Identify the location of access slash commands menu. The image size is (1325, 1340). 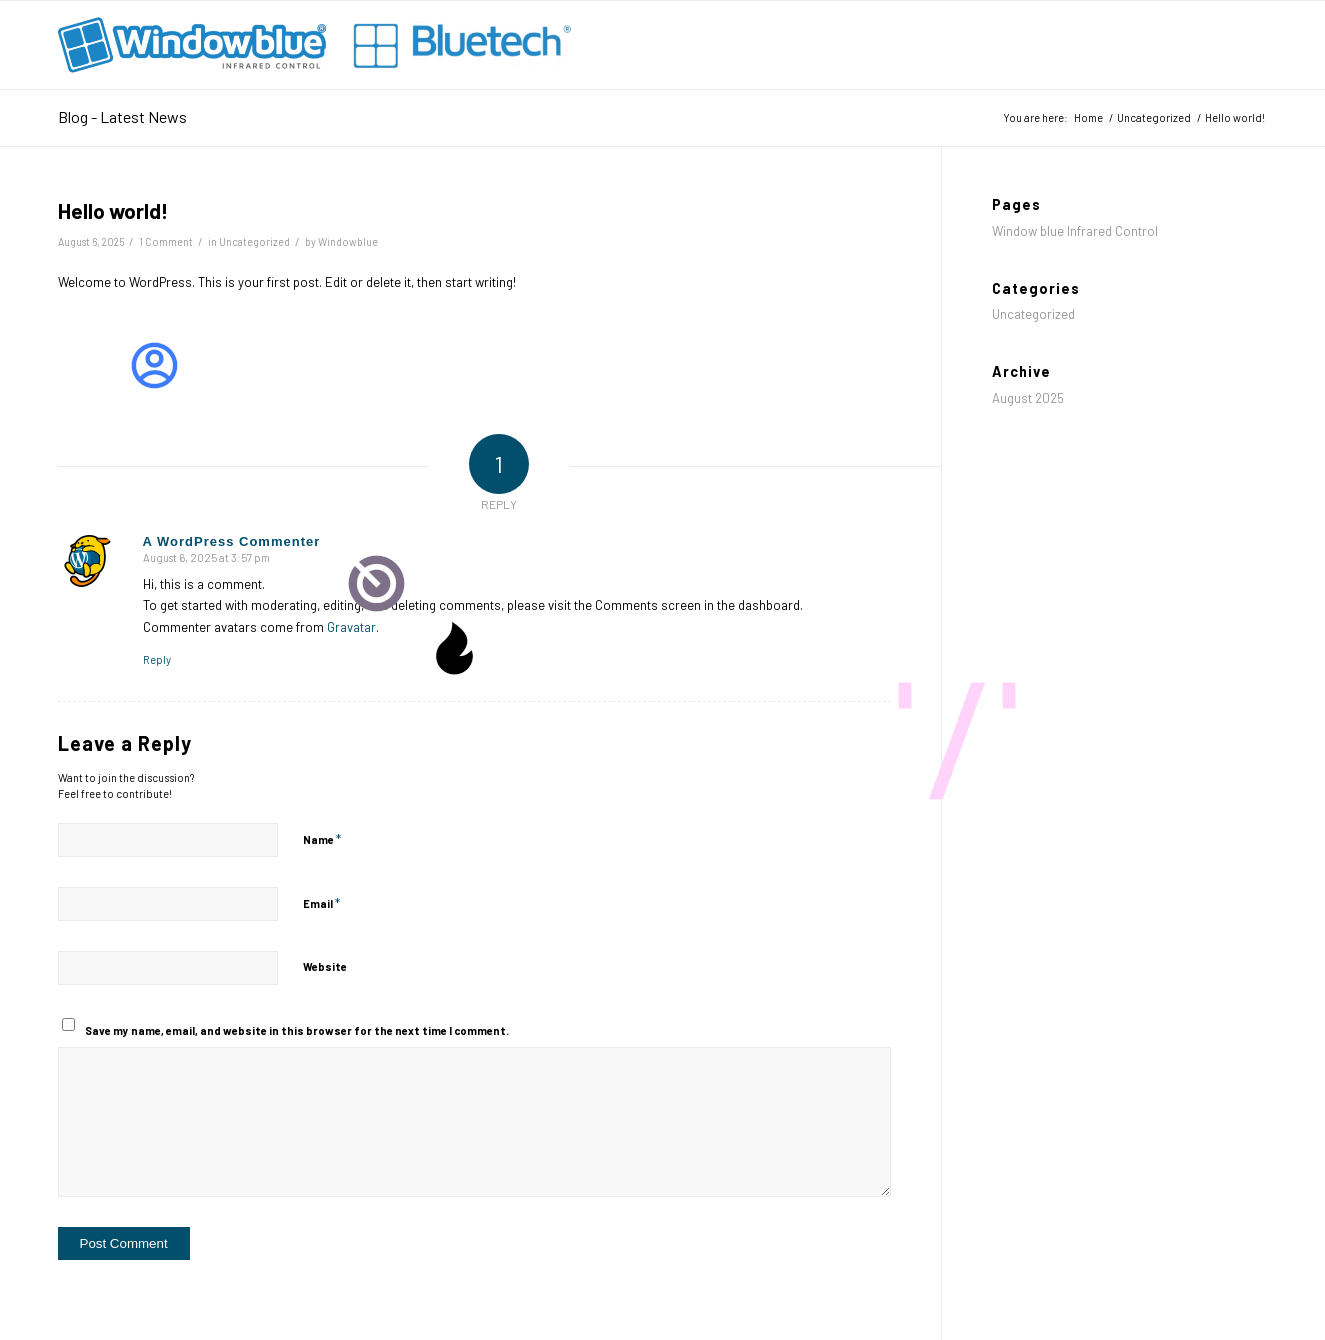
(957, 741).